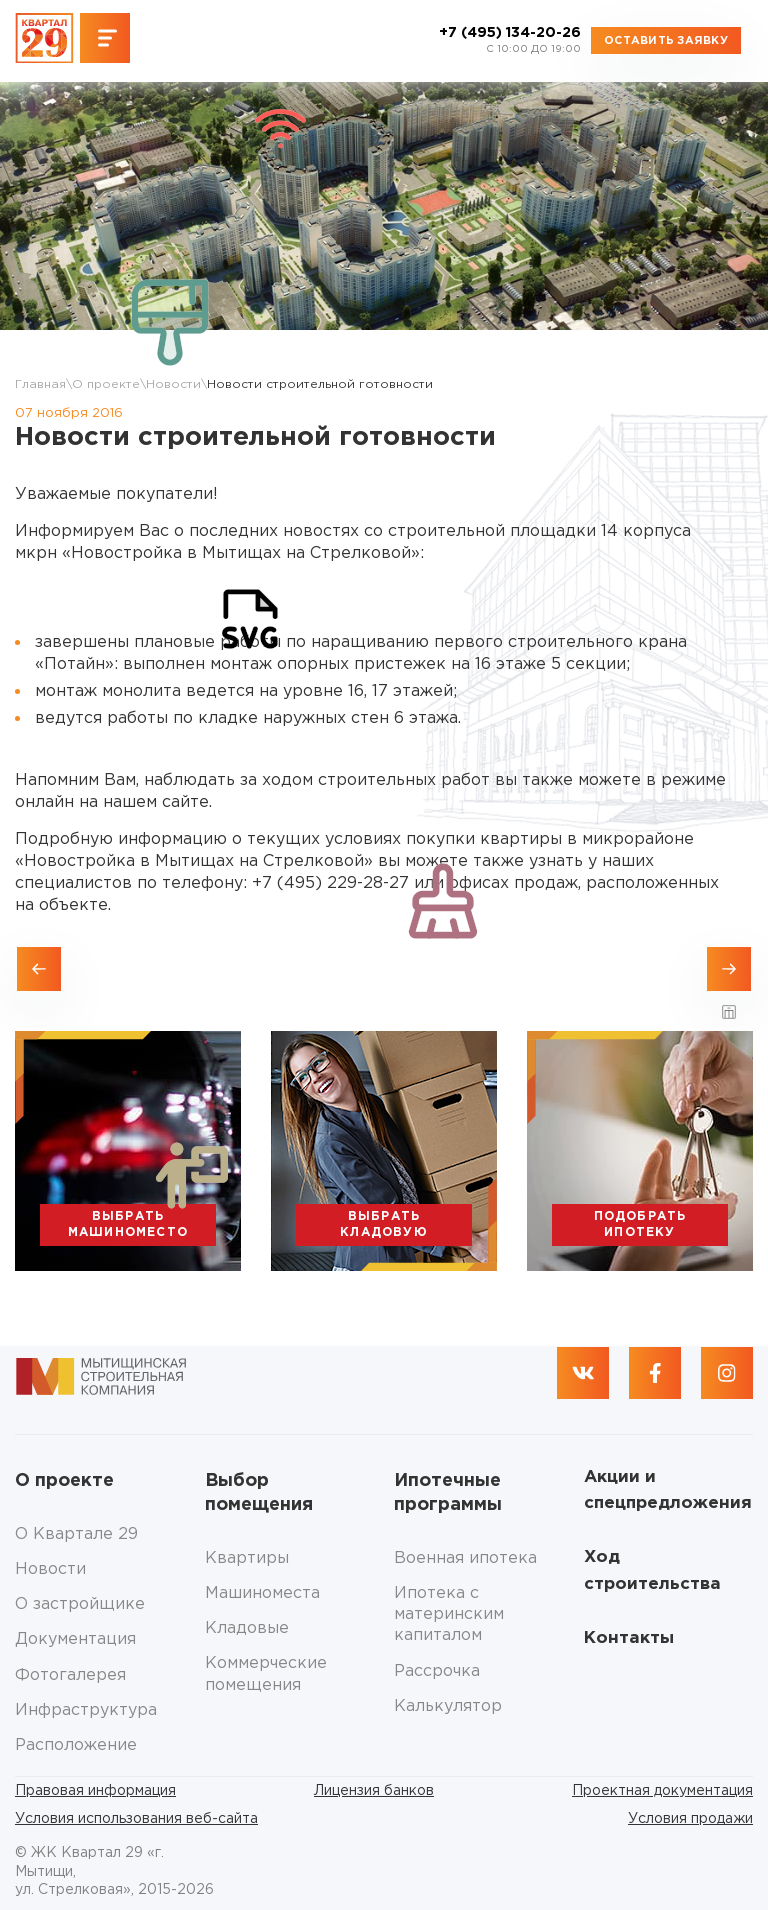 The width and height of the screenshot is (768, 1910). I want to click on indicates elevator access nearby, so click(729, 1012).